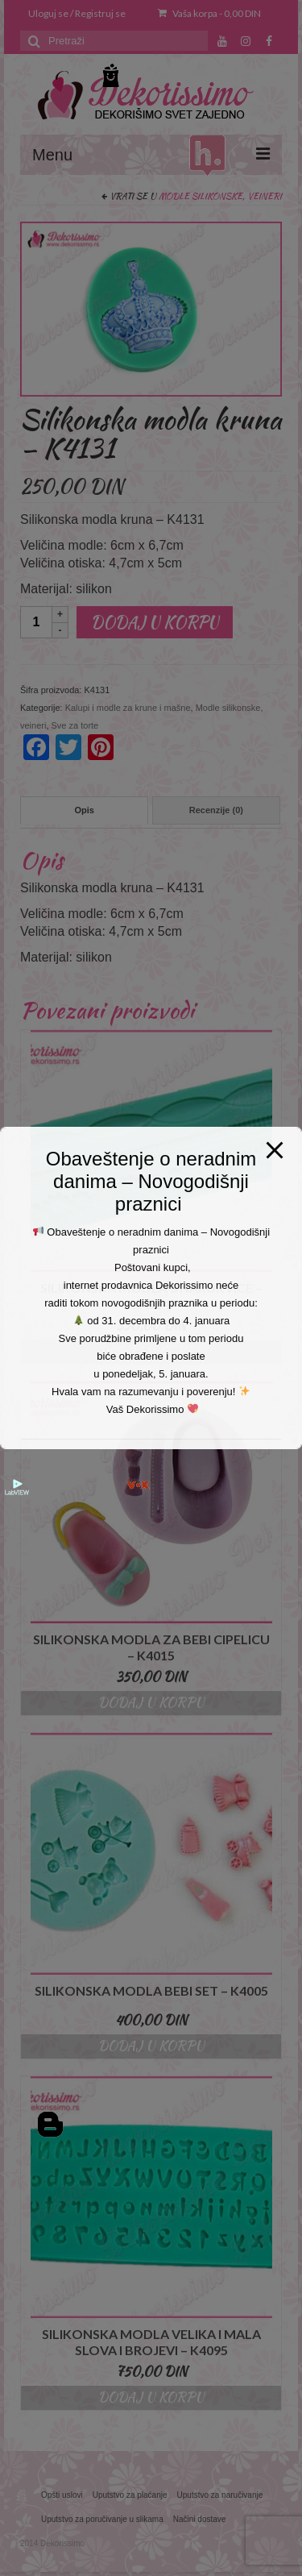  What do you see at coordinates (50, 2124) in the screenshot?
I see `open blogger app` at bounding box center [50, 2124].